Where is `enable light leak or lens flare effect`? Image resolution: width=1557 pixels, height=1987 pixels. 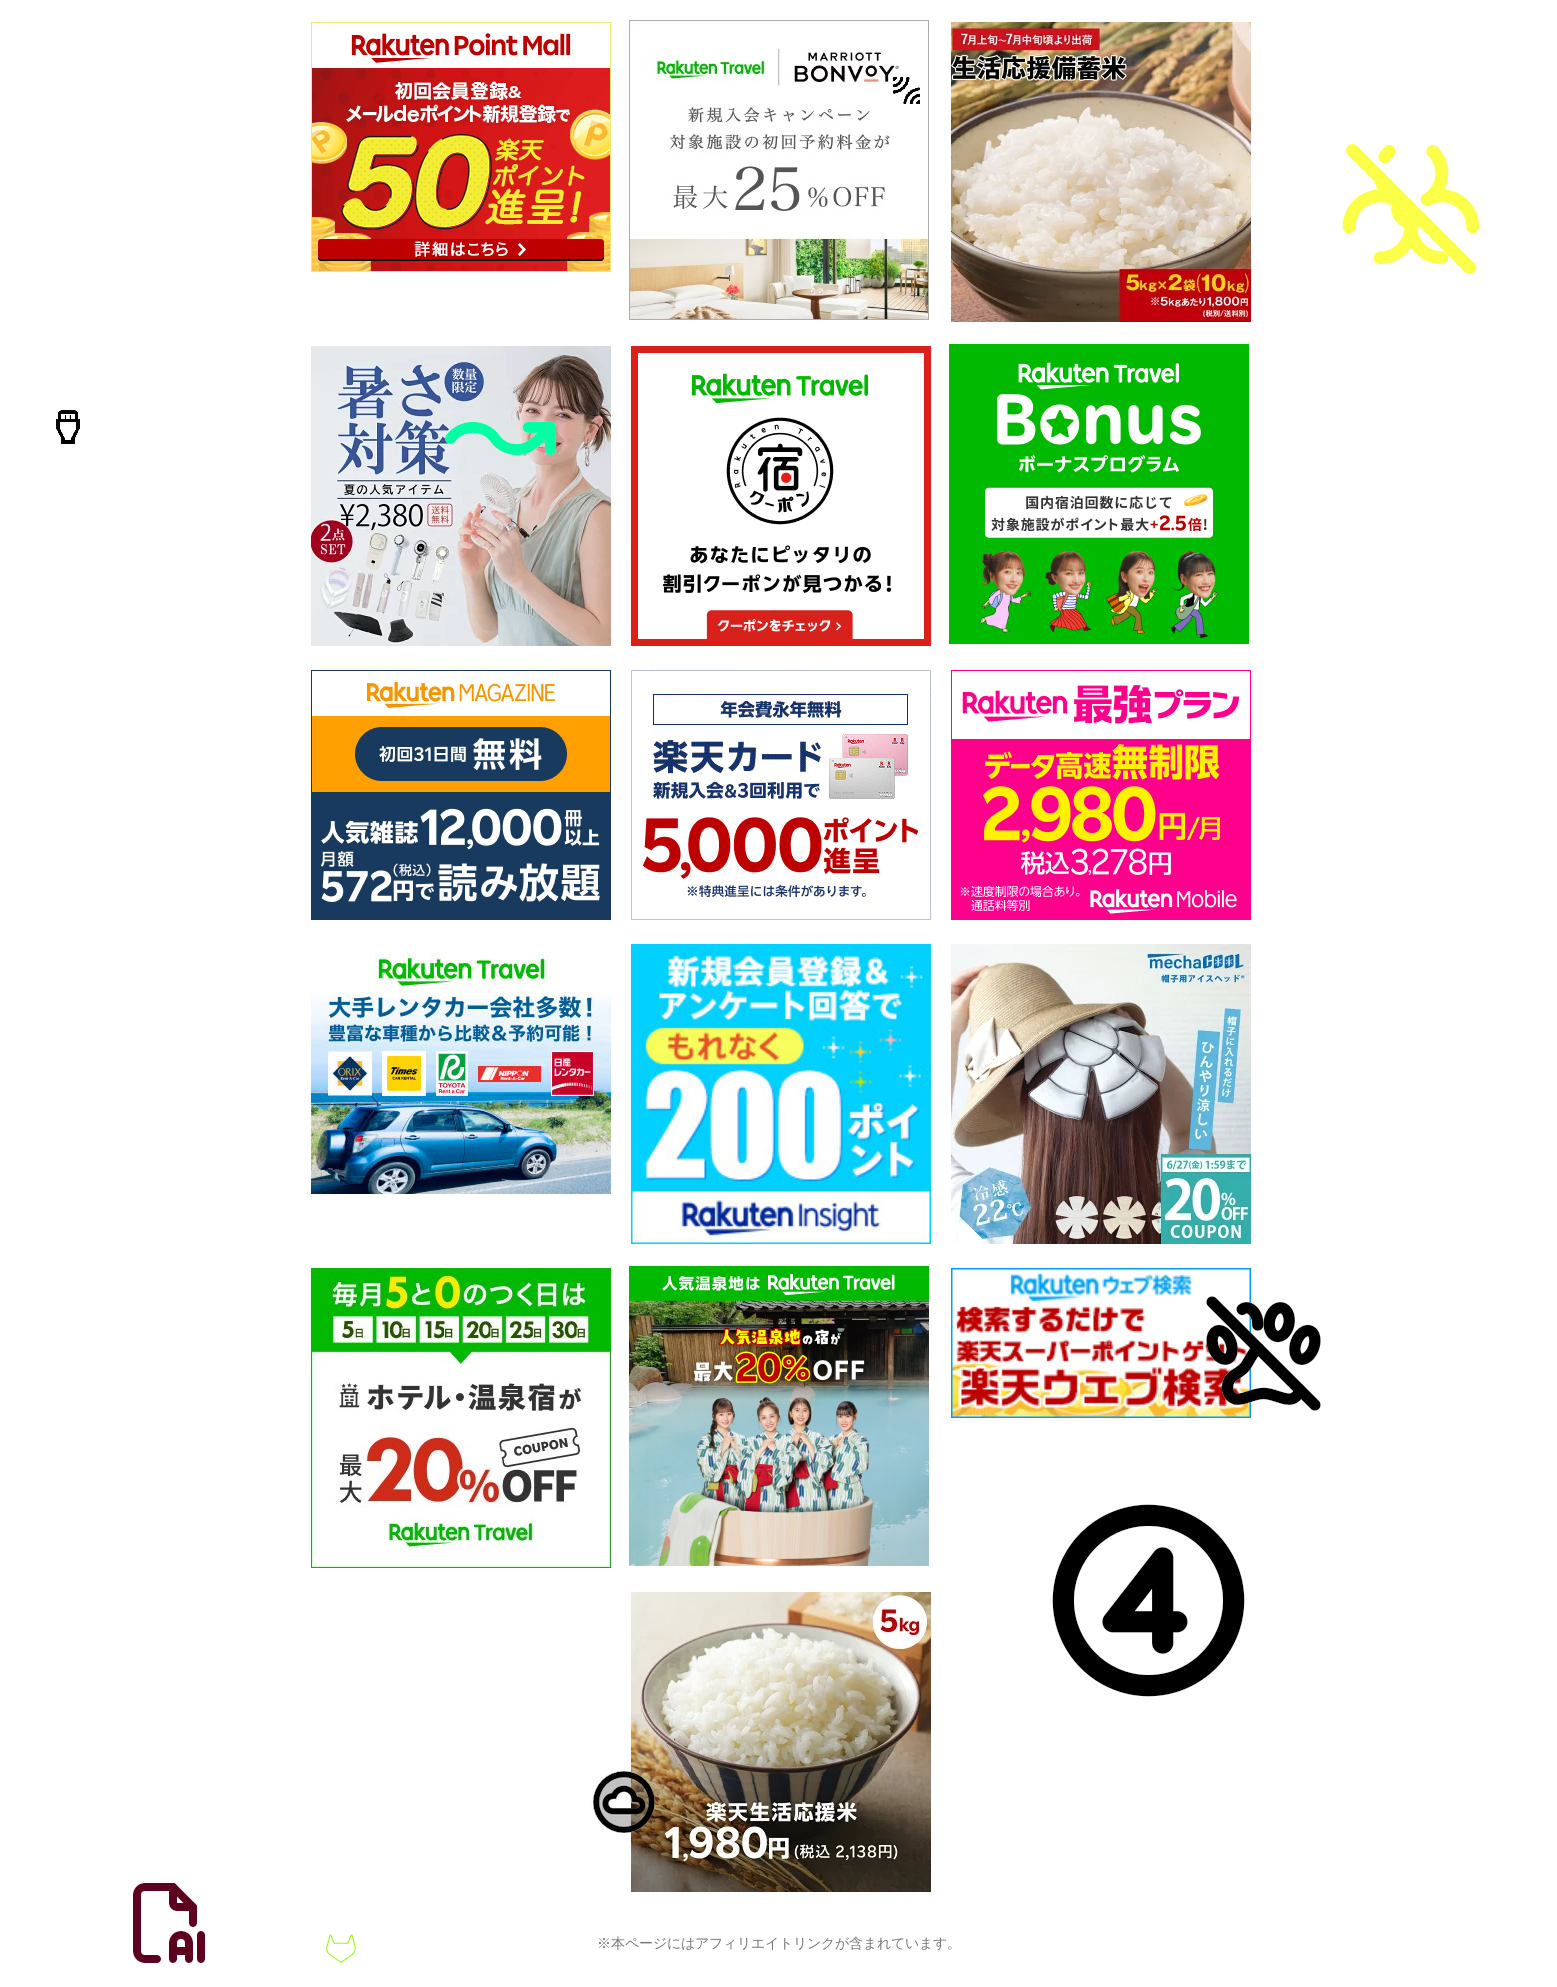 enable light leak or lens flare effect is located at coordinates (906, 90).